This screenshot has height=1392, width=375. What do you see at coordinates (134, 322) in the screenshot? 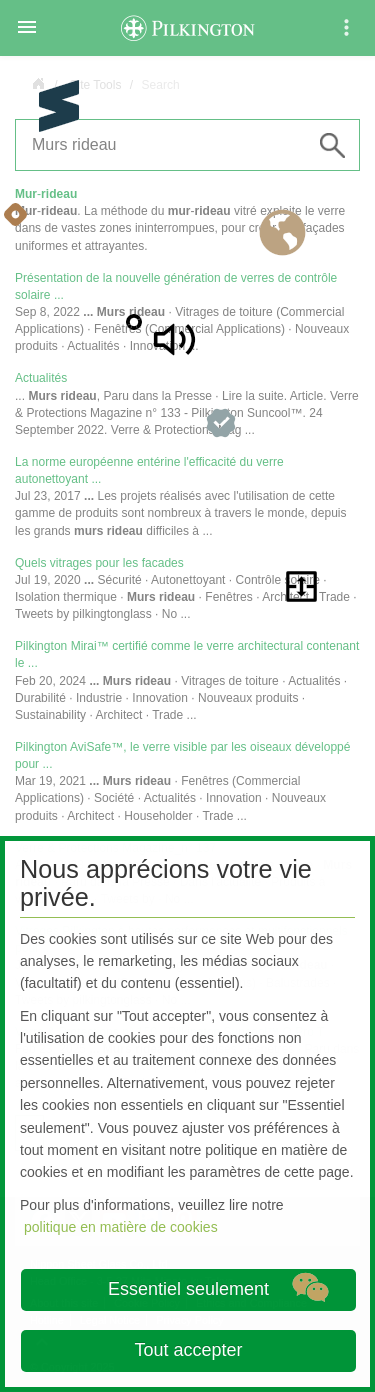
I see `google marketing platform logo` at bounding box center [134, 322].